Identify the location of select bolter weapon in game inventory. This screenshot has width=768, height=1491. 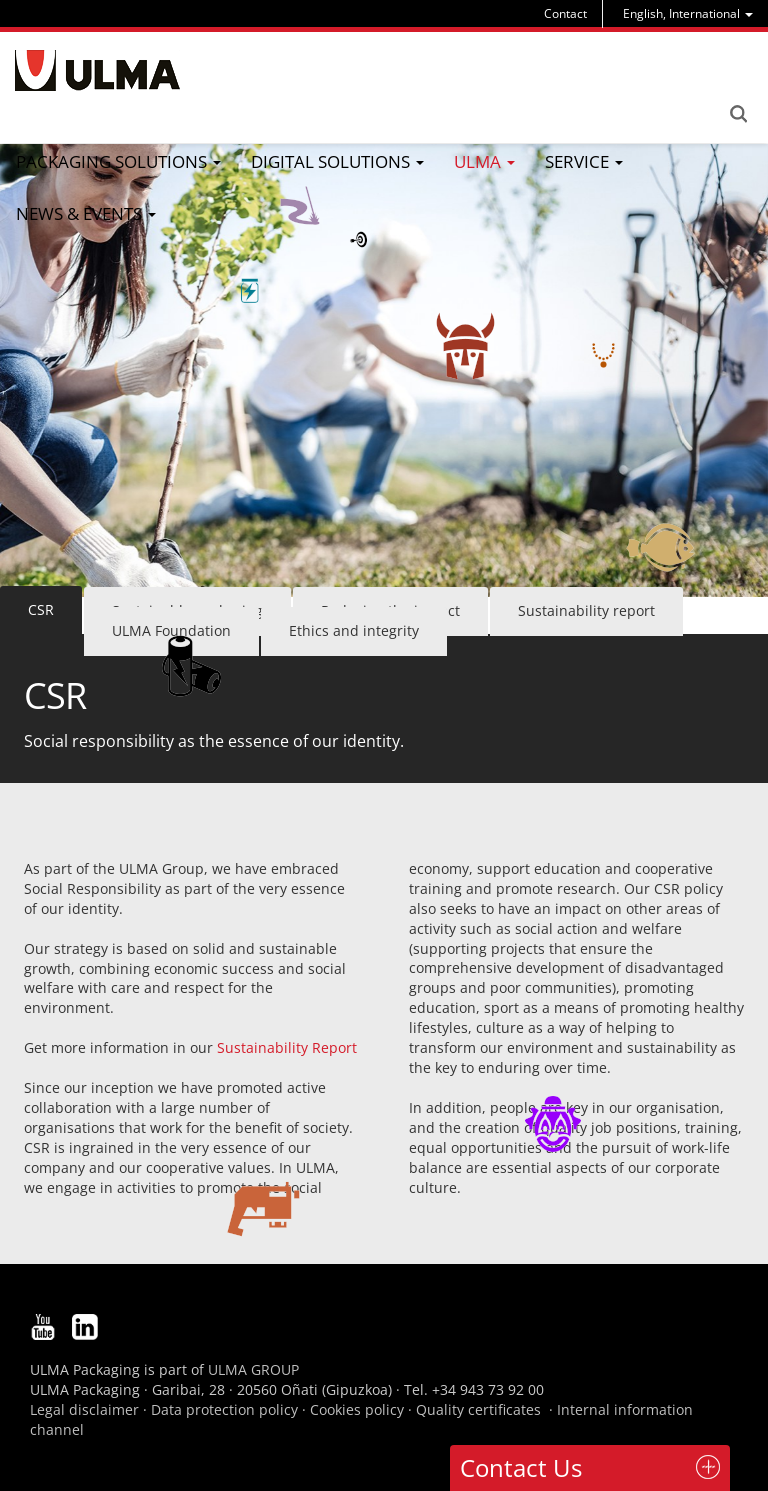
(263, 1210).